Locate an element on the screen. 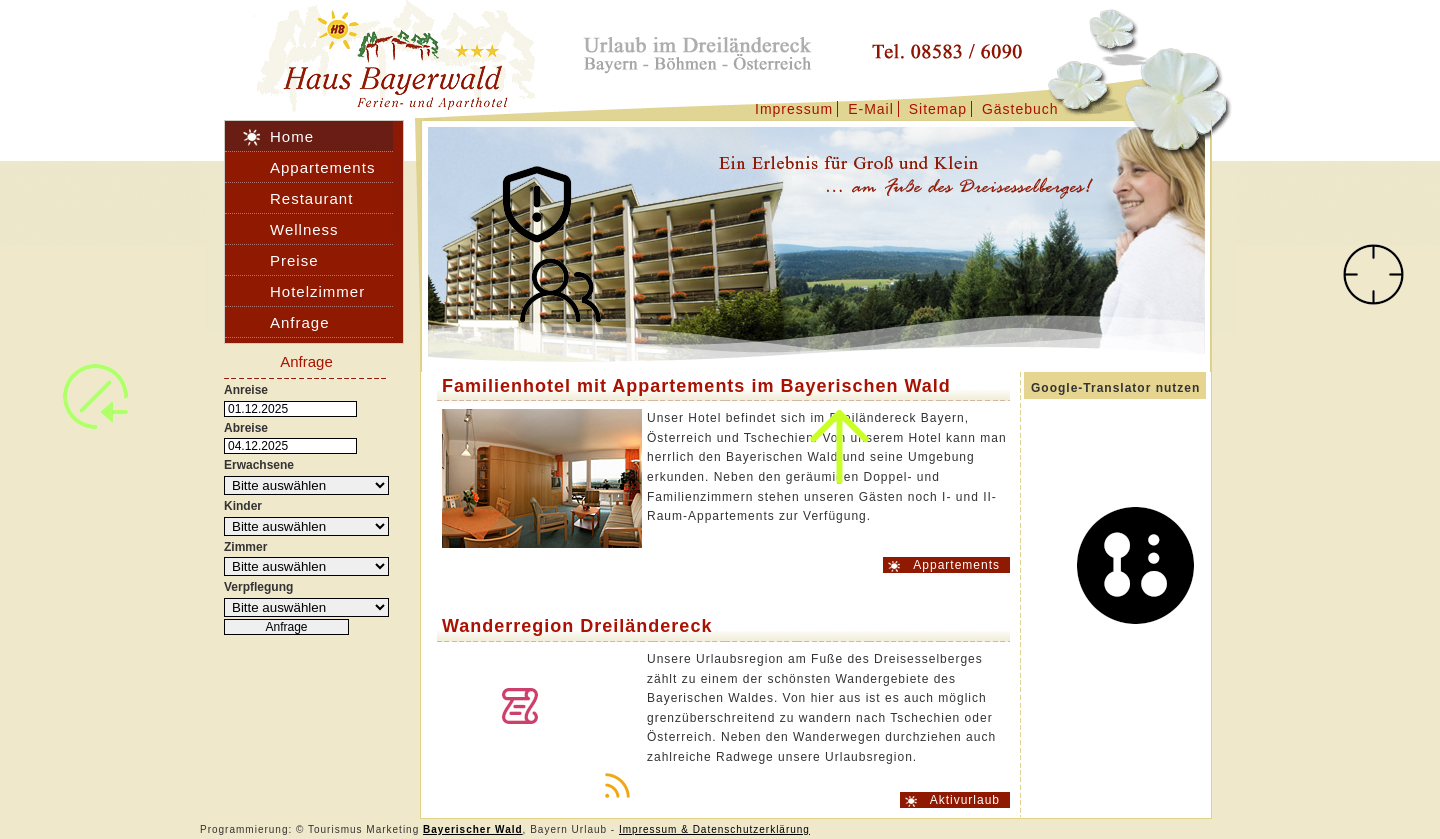 Image resolution: width=1440 pixels, height=839 pixels. view activity log or history is located at coordinates (520, 706).